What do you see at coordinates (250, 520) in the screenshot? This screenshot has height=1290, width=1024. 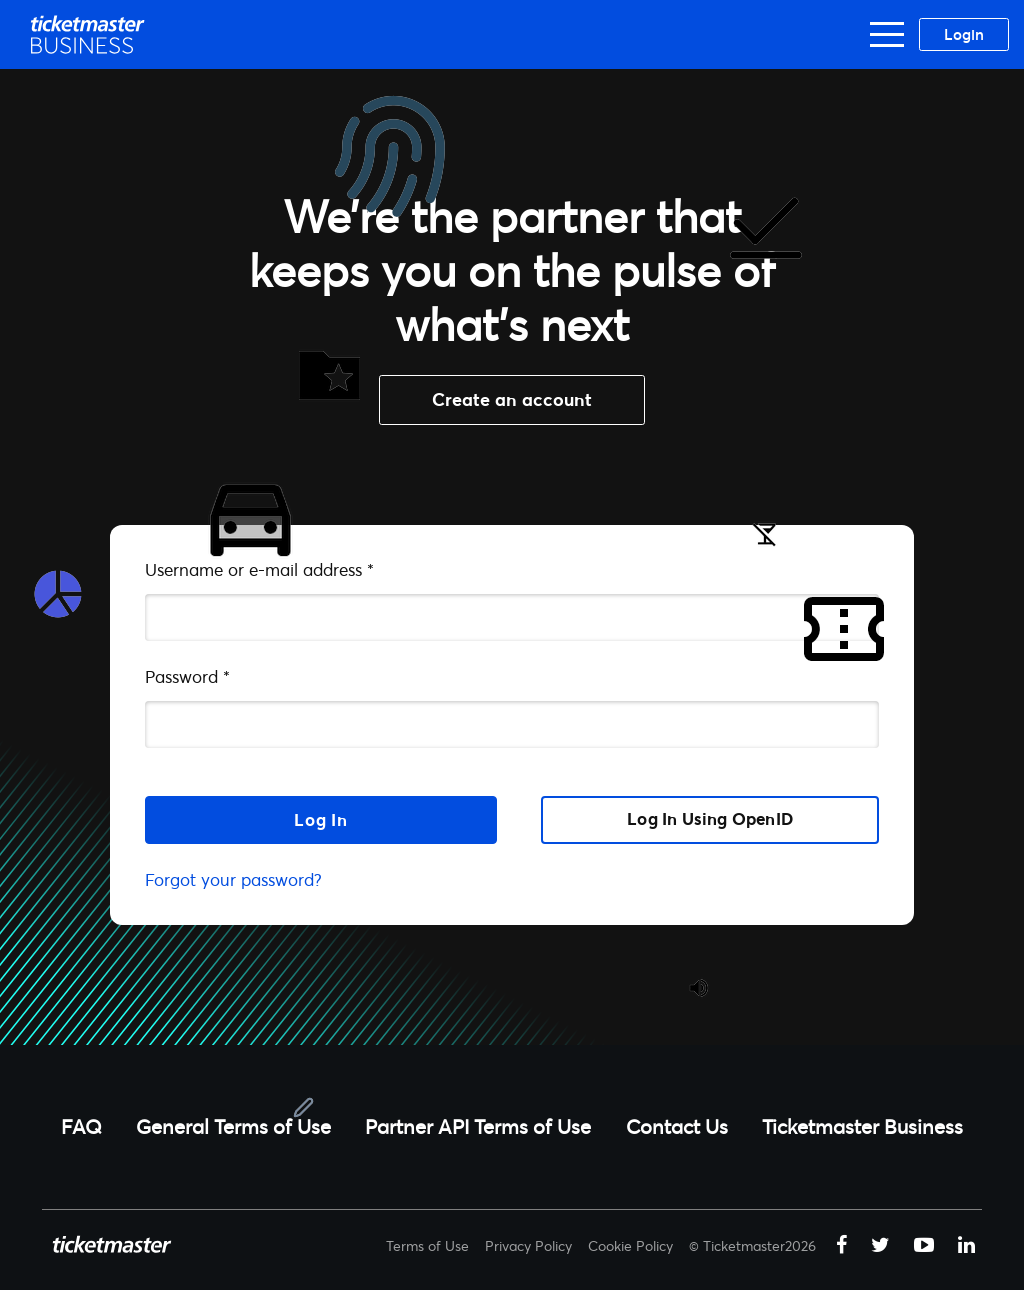 I see `view estimated time of arrival for your drive` at bounding box center [250, 520].